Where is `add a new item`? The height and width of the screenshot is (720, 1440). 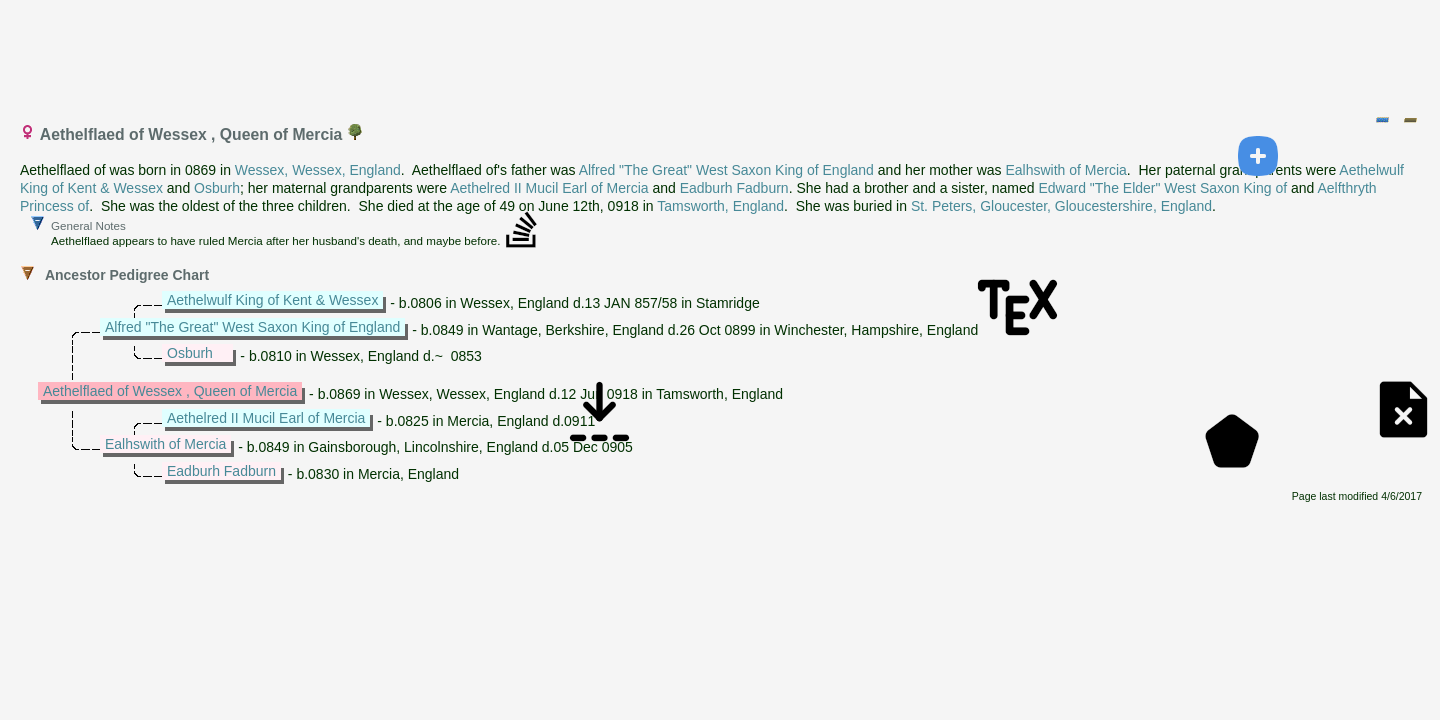
add a new item is located at coordinates (1258, 156).